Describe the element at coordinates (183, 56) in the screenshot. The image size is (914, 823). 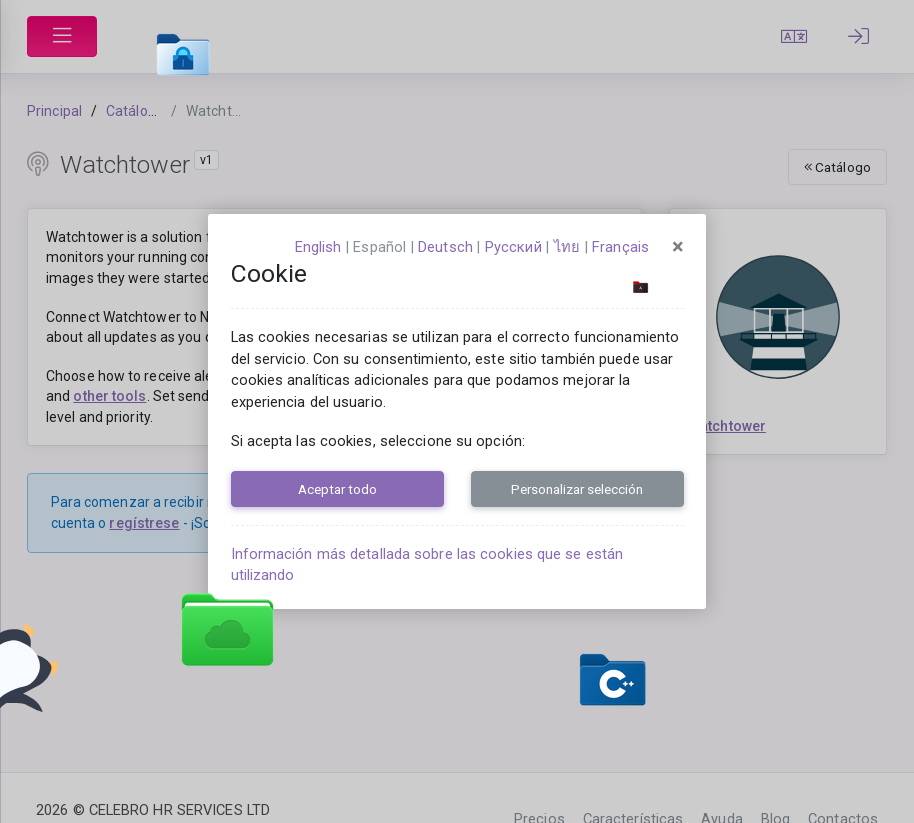
I see `access microsoft intune company portal managed files` at that location.